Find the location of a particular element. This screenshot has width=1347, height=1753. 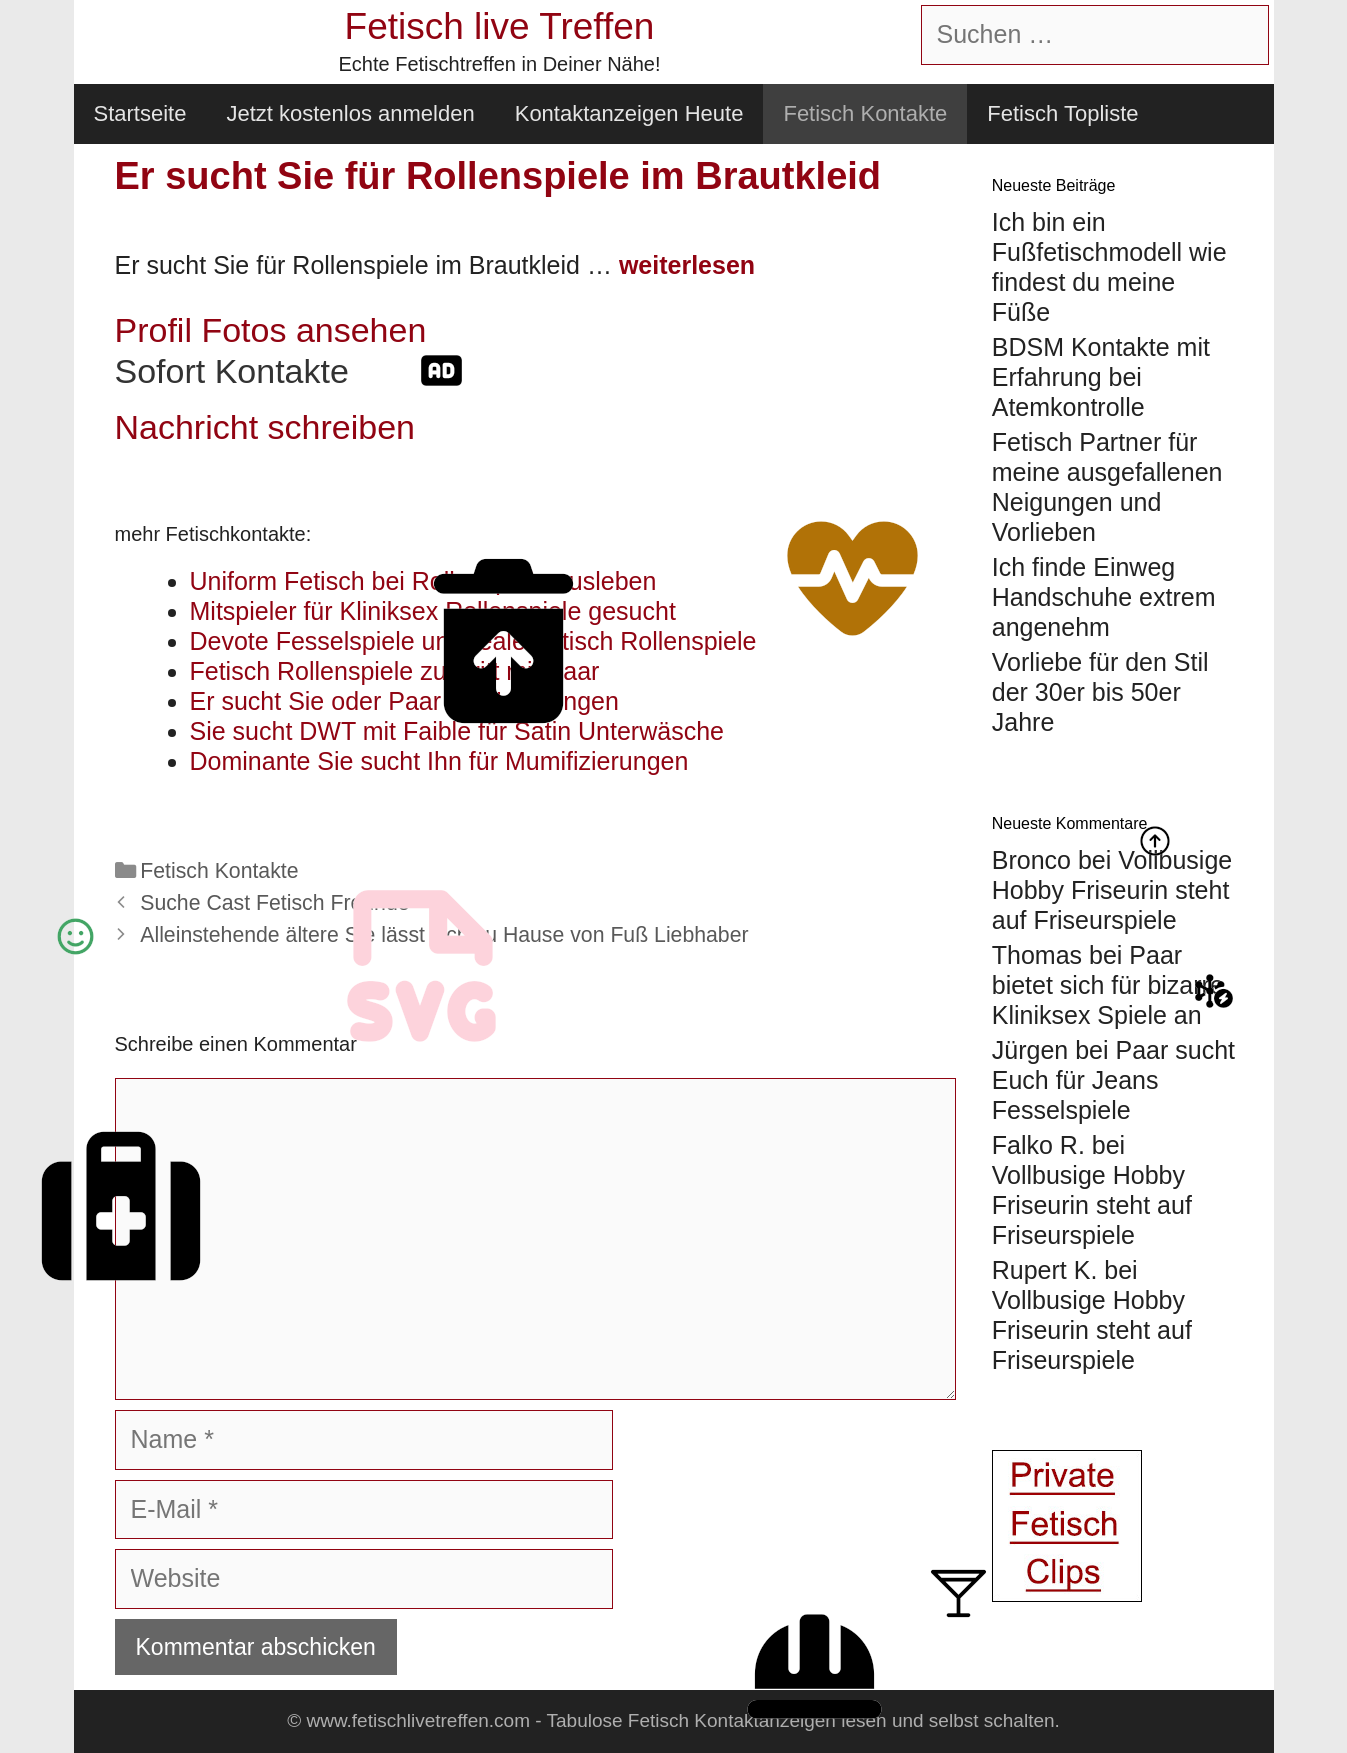

enable audio description for accessibility is located at coordinates (441, 370).